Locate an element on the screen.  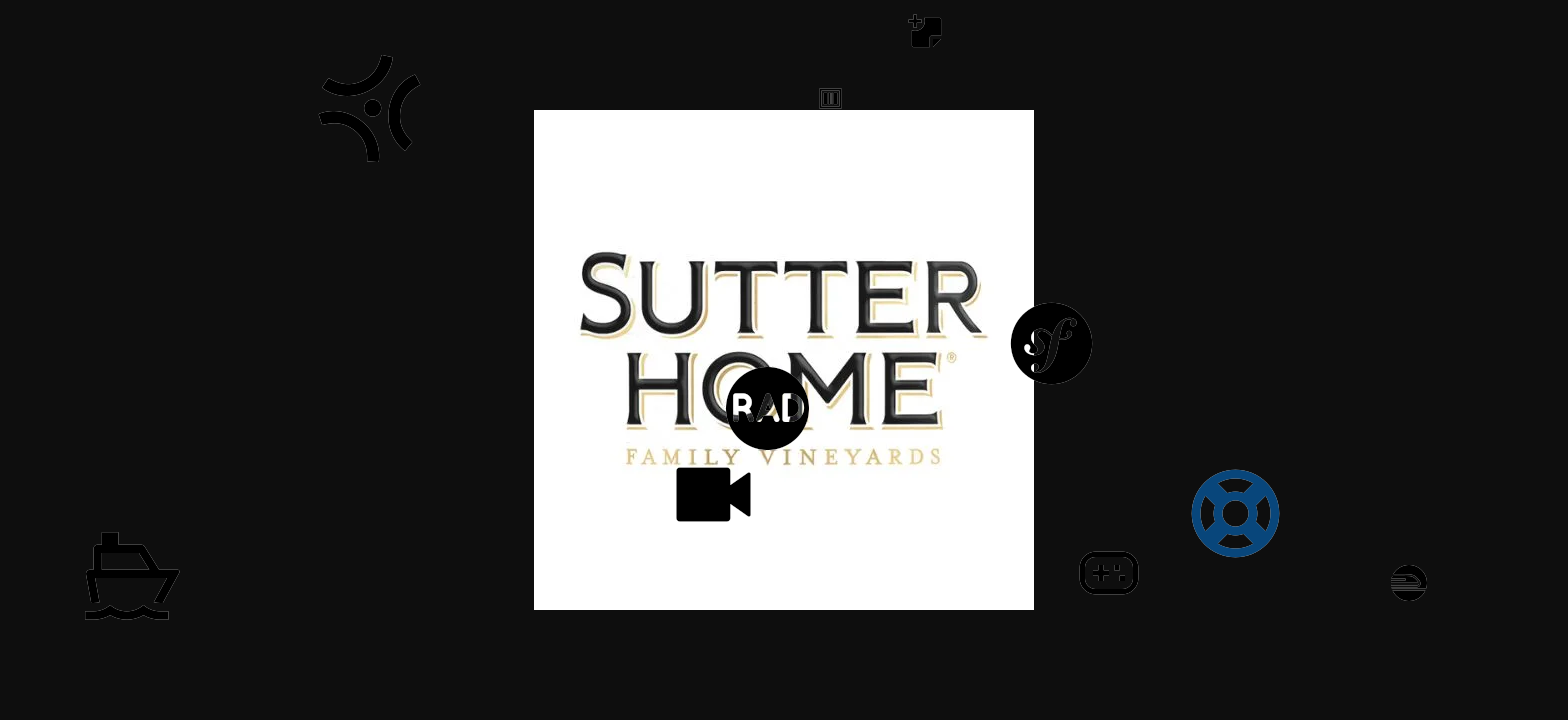
create a new sticky note is located at coordinates (926, 32).